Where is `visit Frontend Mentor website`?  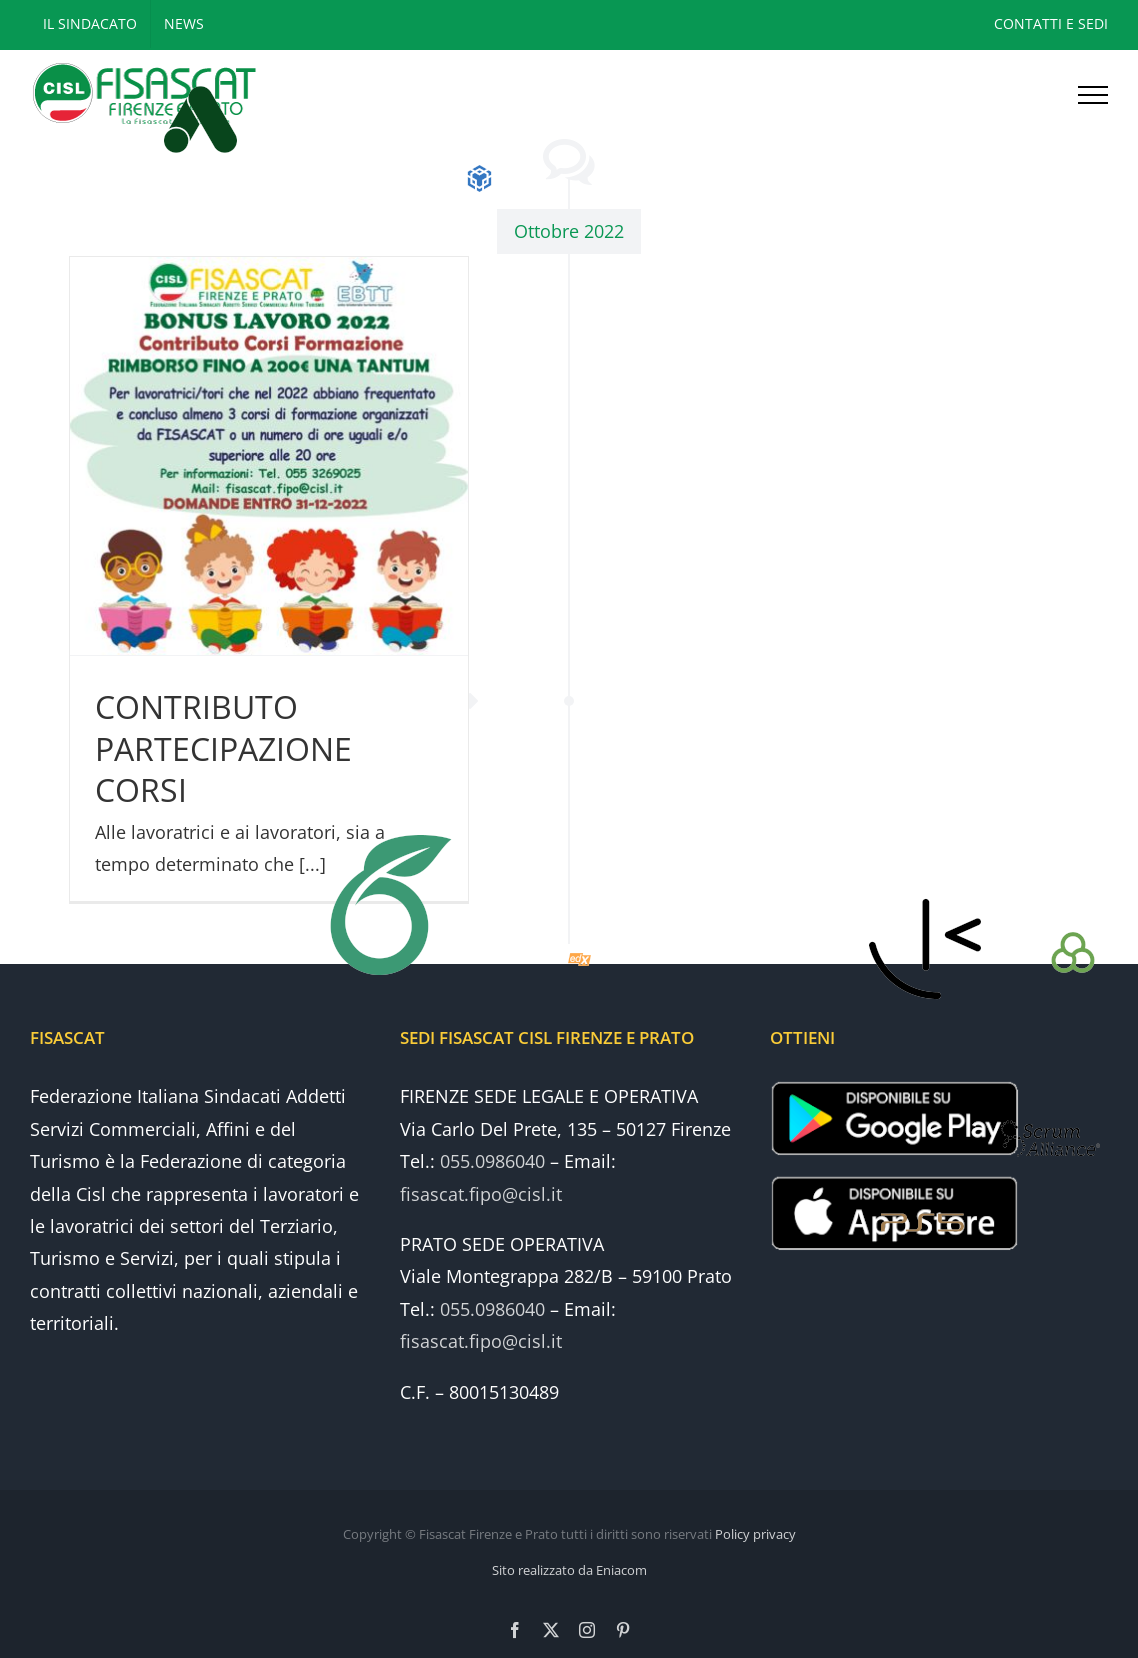
visit Frontend Mentor website is located at coordinates (925, 949).